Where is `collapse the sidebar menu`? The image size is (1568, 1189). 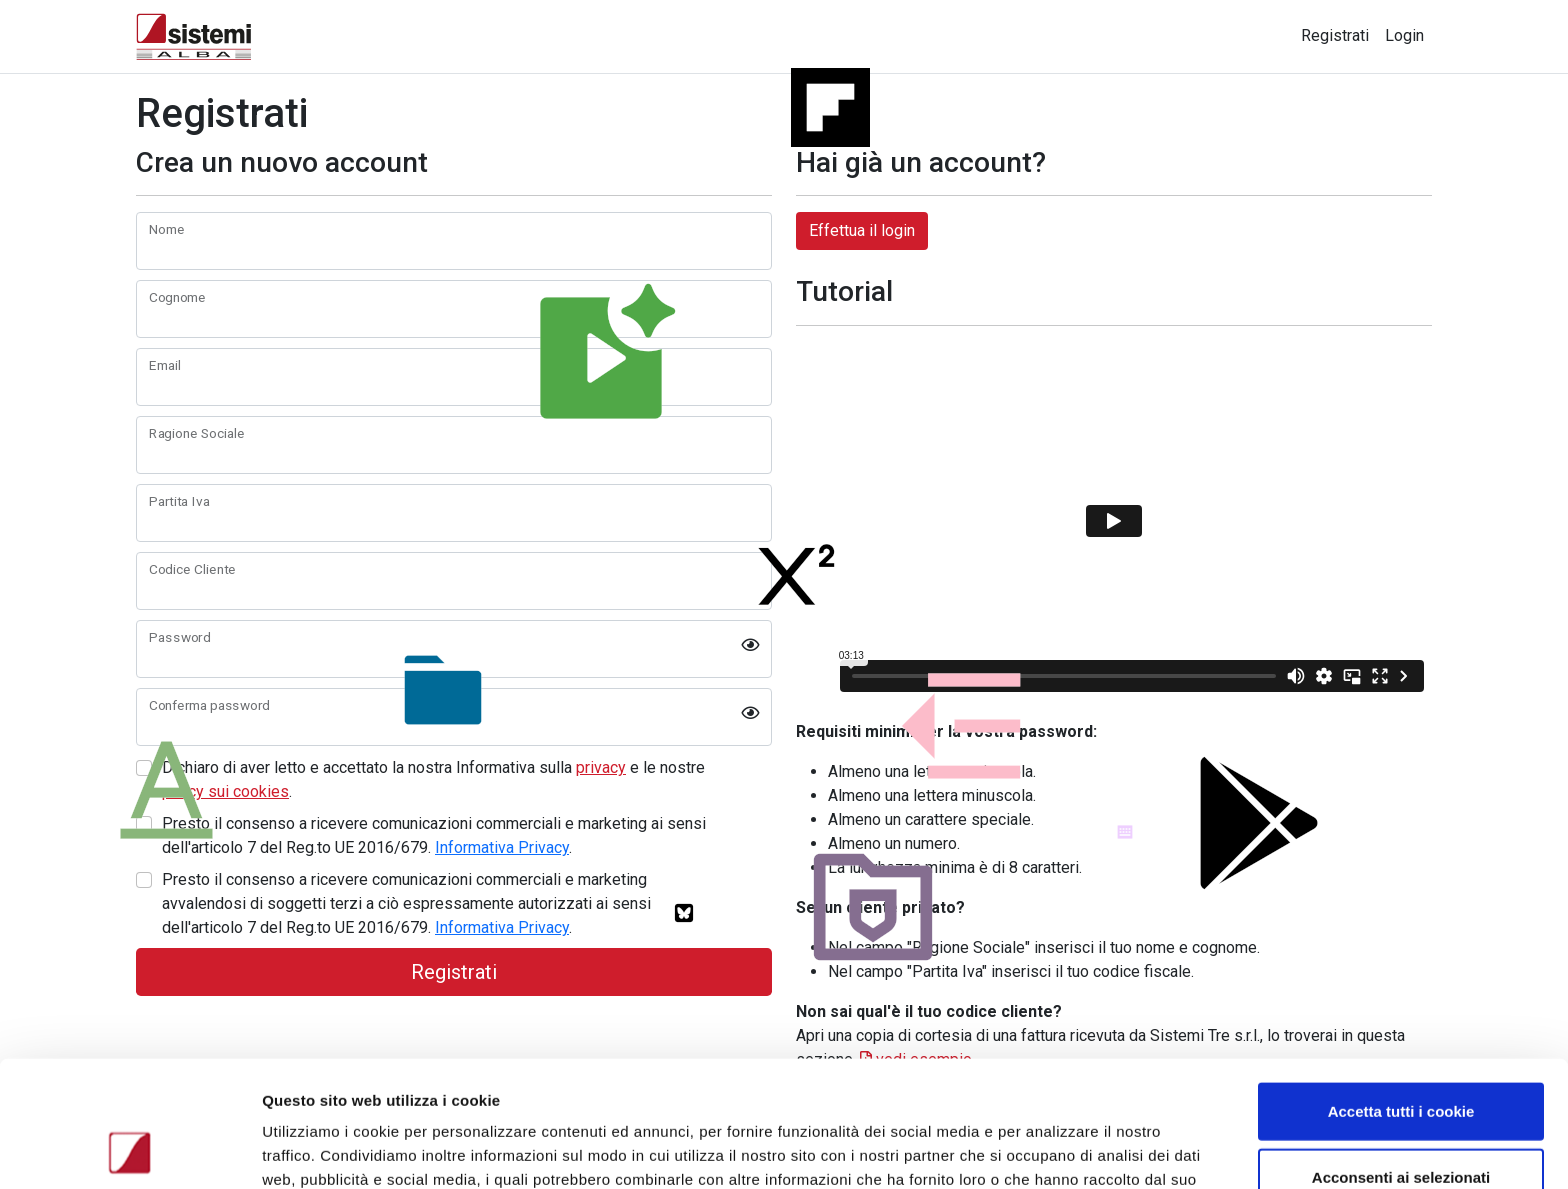
collapse the sidebar menu is located at coordinates (961, 726).